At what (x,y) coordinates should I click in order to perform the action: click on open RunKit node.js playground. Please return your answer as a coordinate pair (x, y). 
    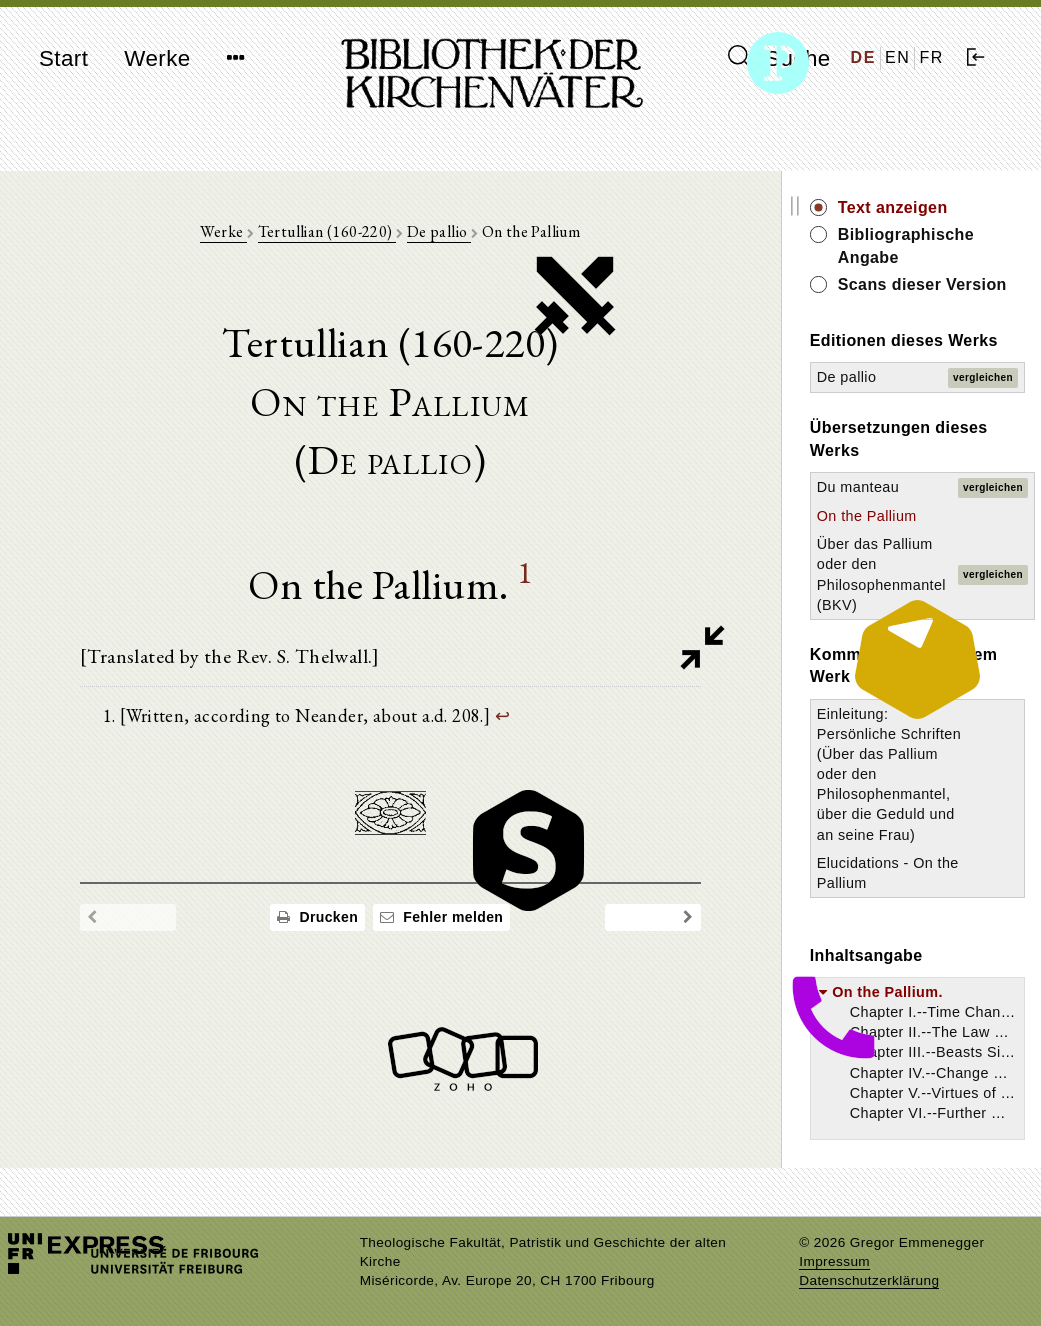
    Looking at the image, I should click on (917, 659).